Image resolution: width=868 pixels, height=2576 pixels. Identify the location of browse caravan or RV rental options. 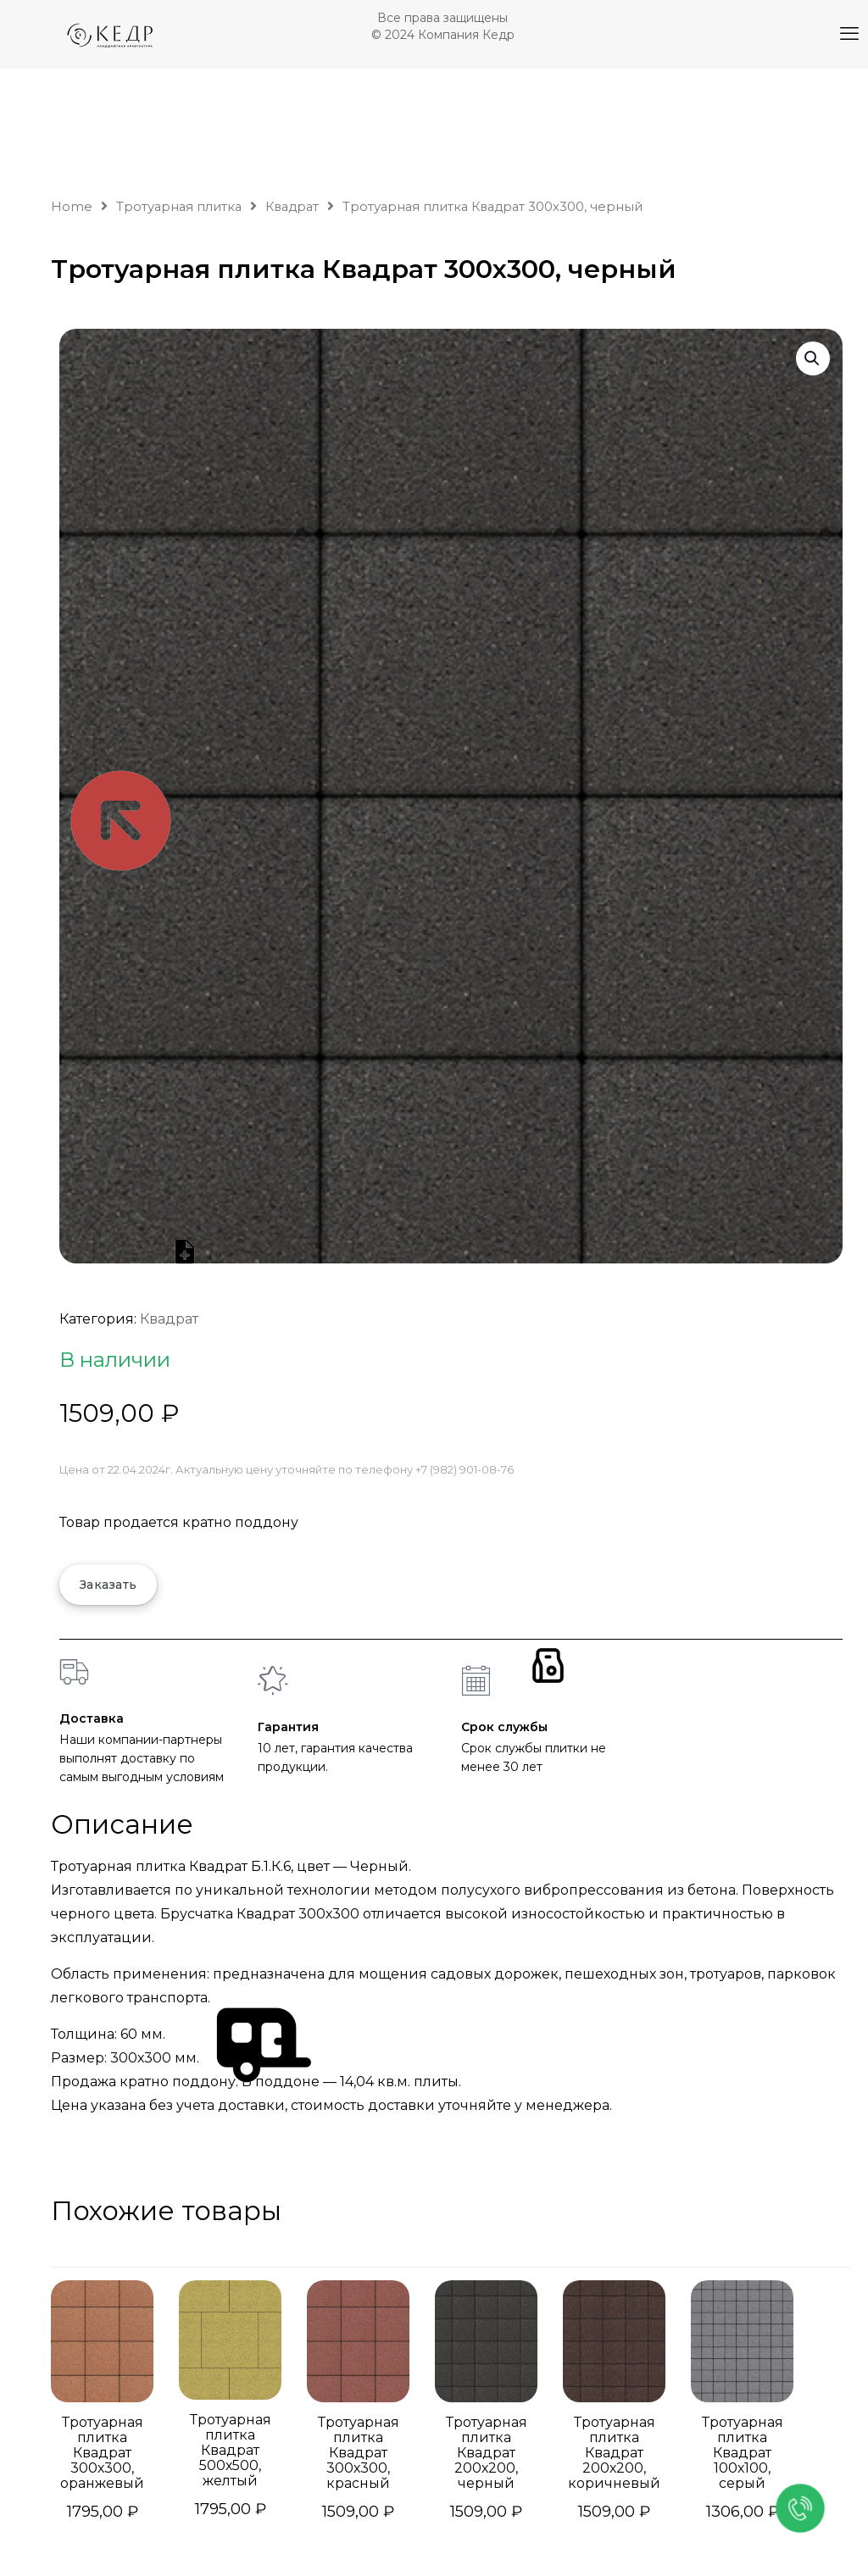
(261, 2042).